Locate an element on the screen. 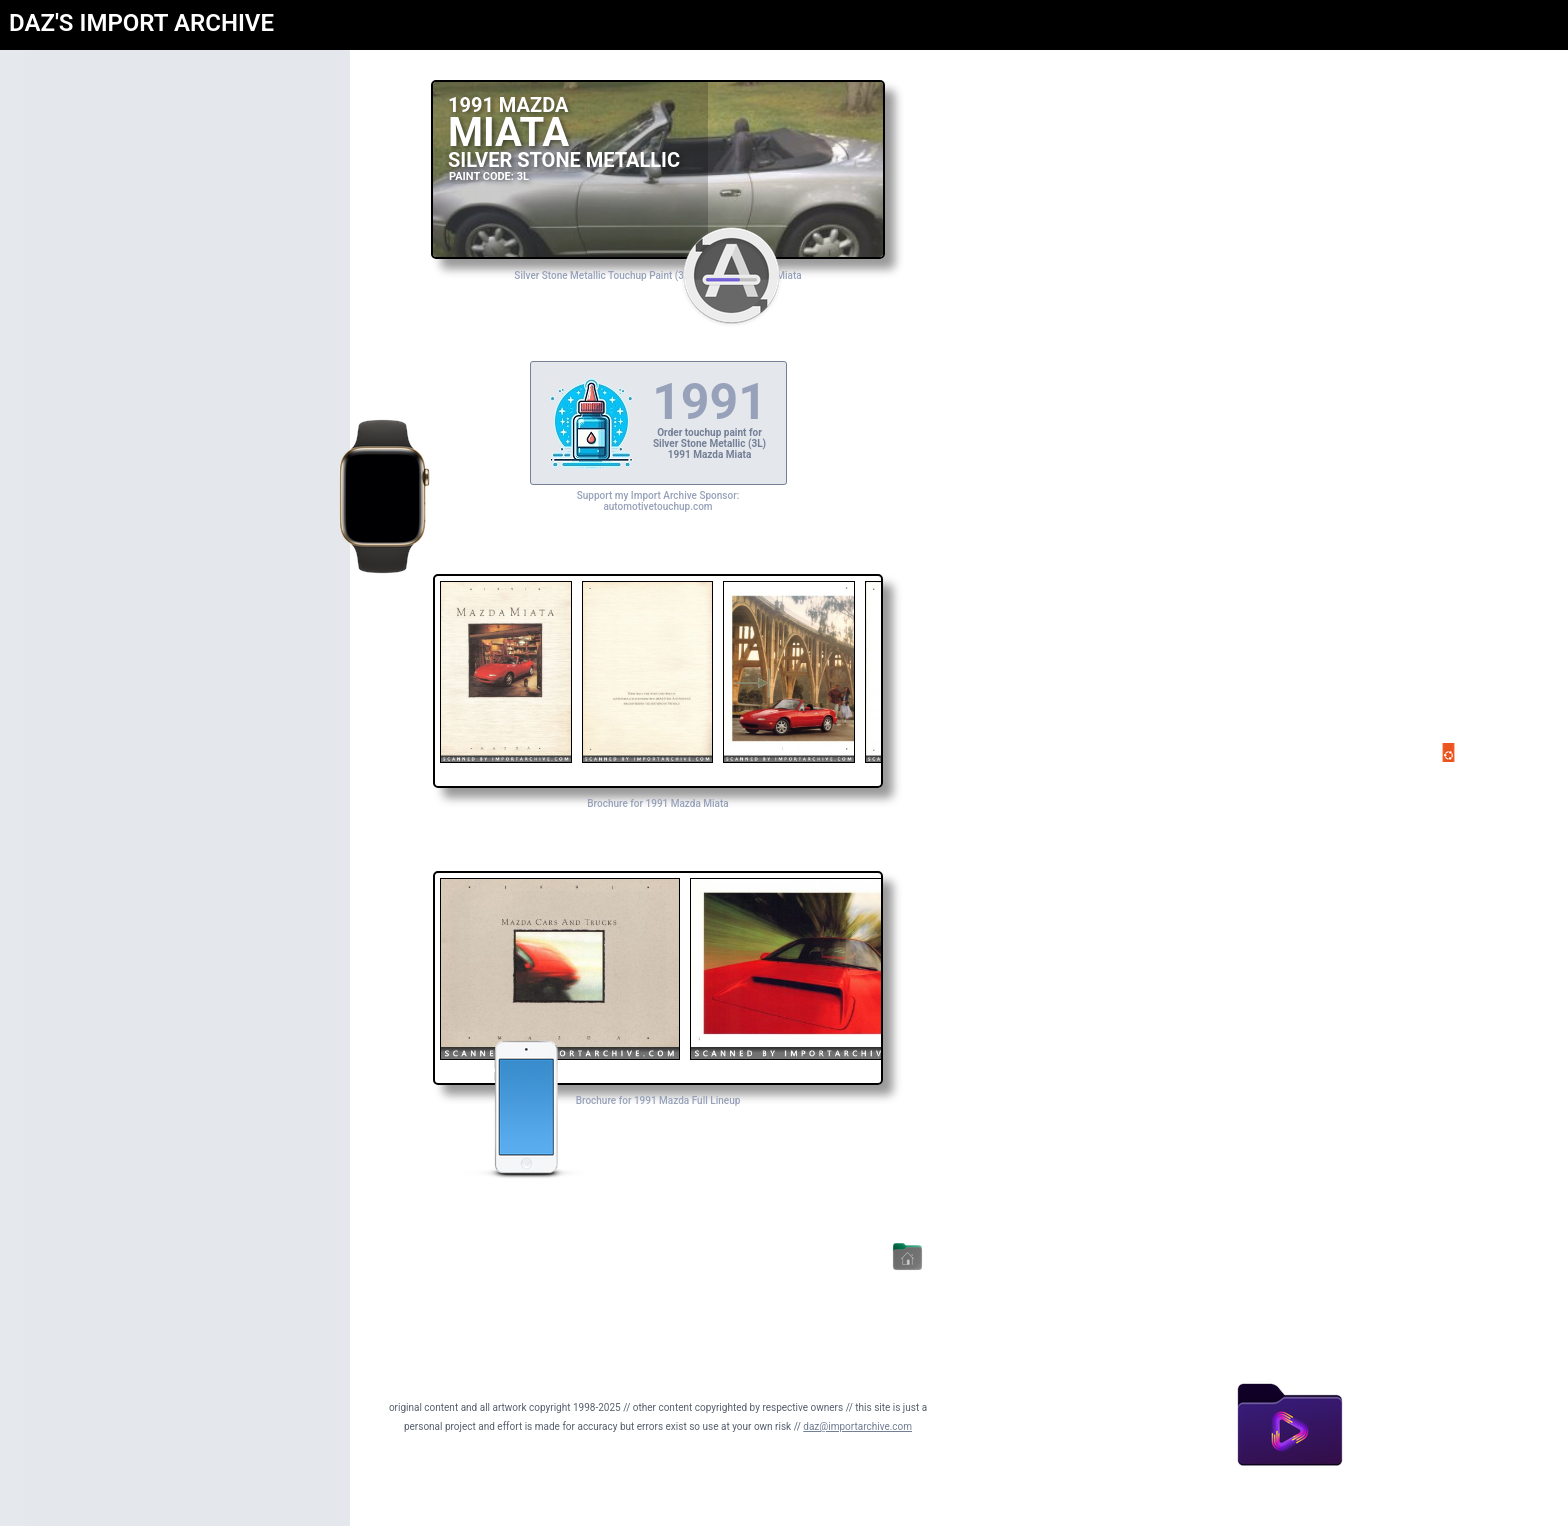 The height and width of the screenshot is (1526, 1568). iPod Touch device connected is located at coordinates (526, 1109).